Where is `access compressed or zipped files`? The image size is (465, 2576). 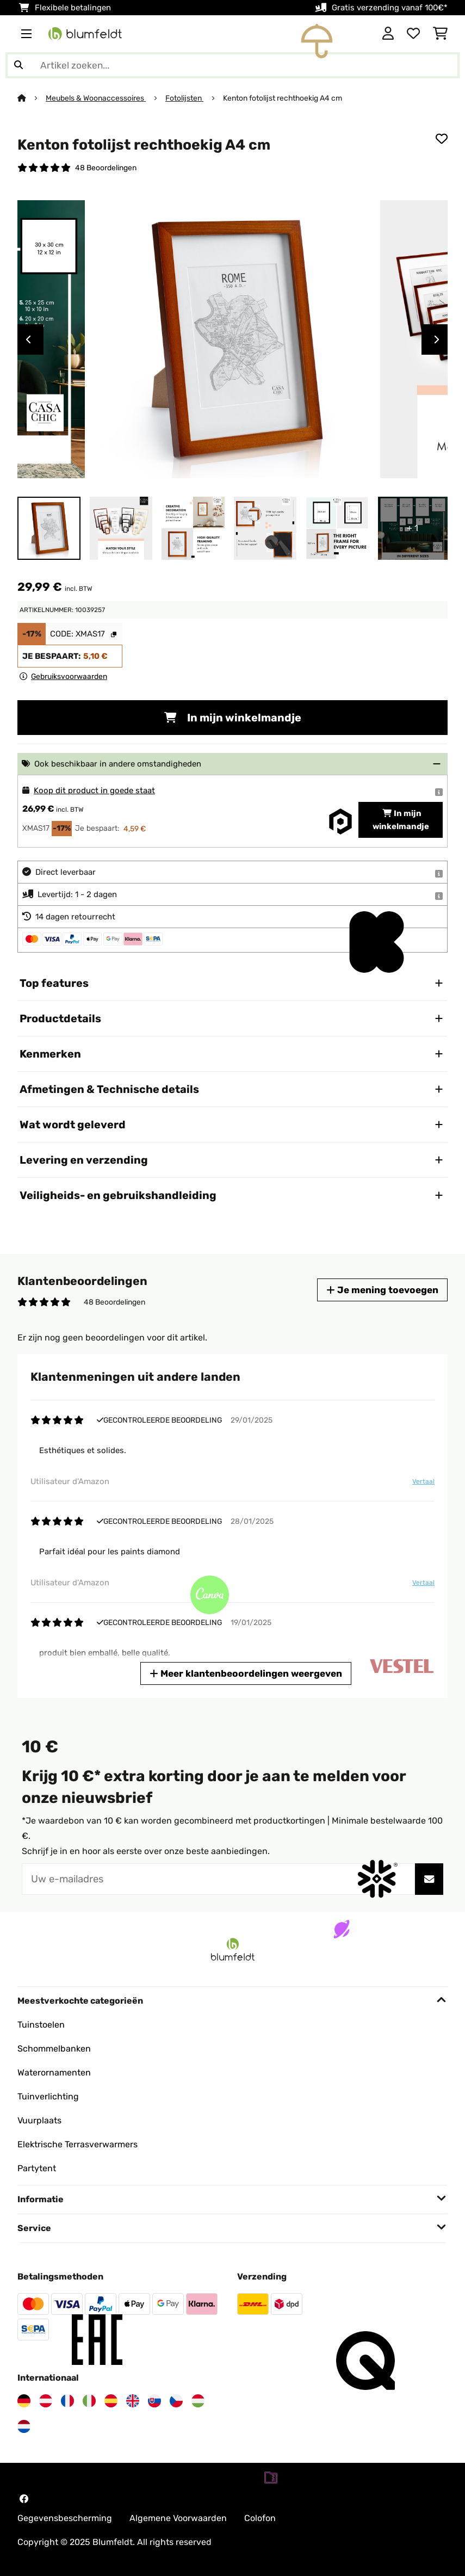 access compressed or zipped files is located at coordinates (271, 2478).